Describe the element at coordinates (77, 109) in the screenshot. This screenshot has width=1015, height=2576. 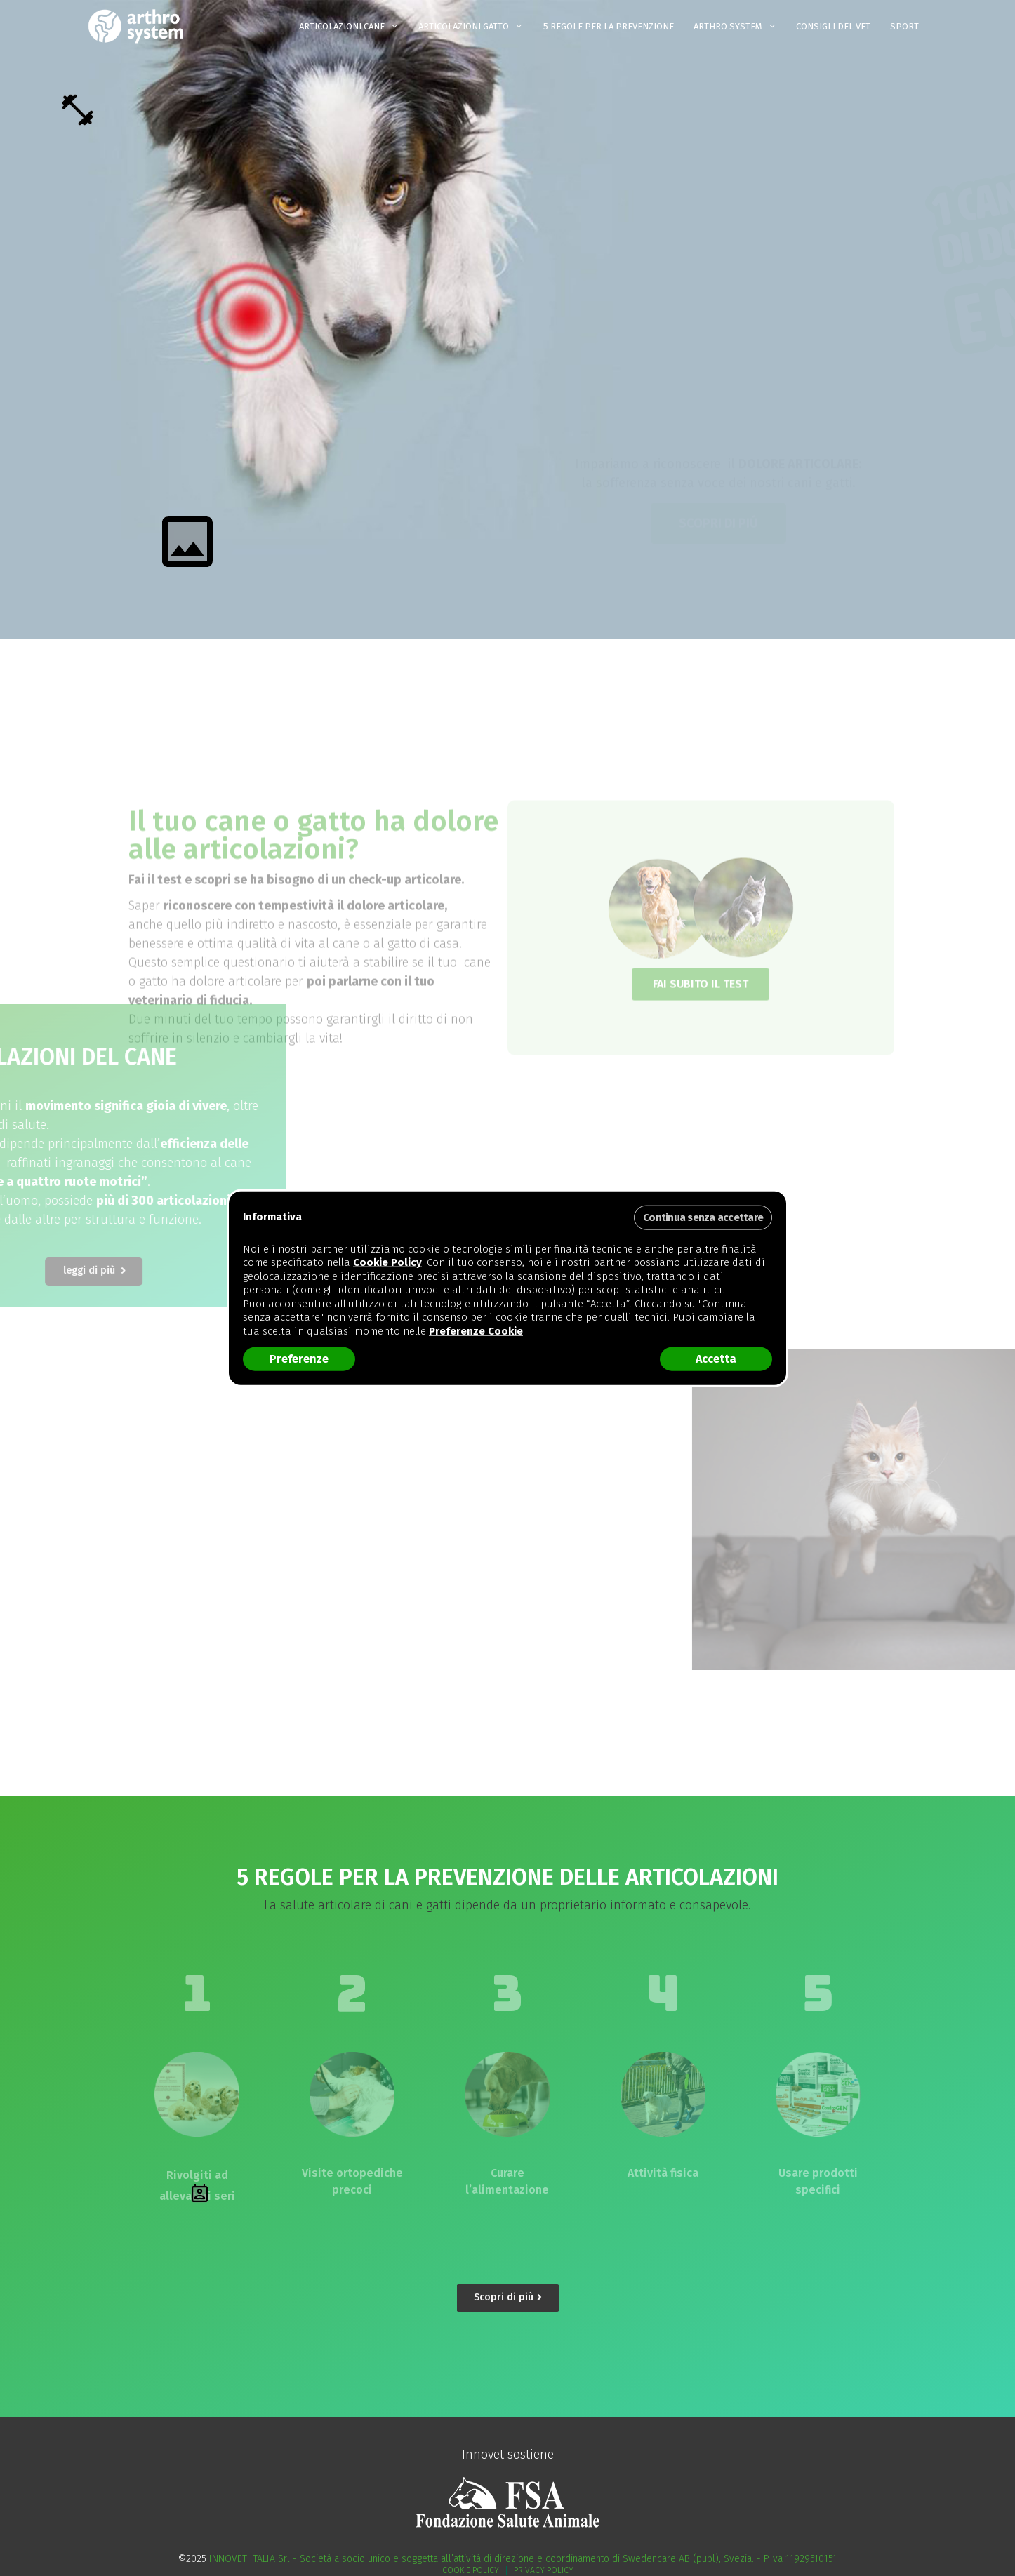
I see `access fitness or workout features` at that location.